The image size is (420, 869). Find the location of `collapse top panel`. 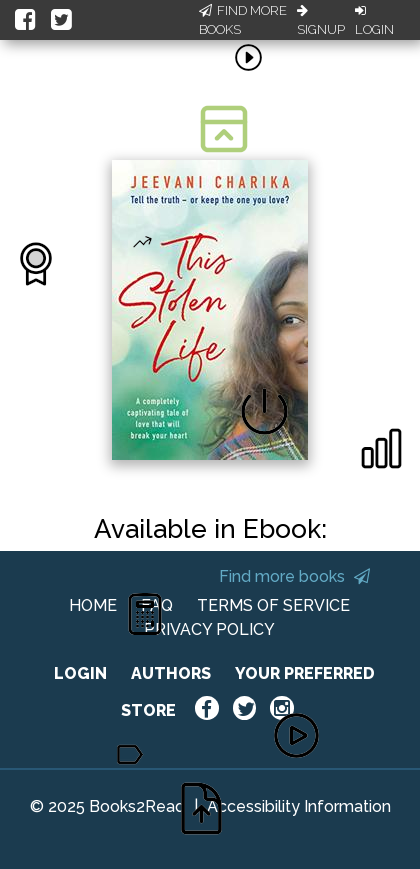

collapse top panel is located at coordinates (224, 129).